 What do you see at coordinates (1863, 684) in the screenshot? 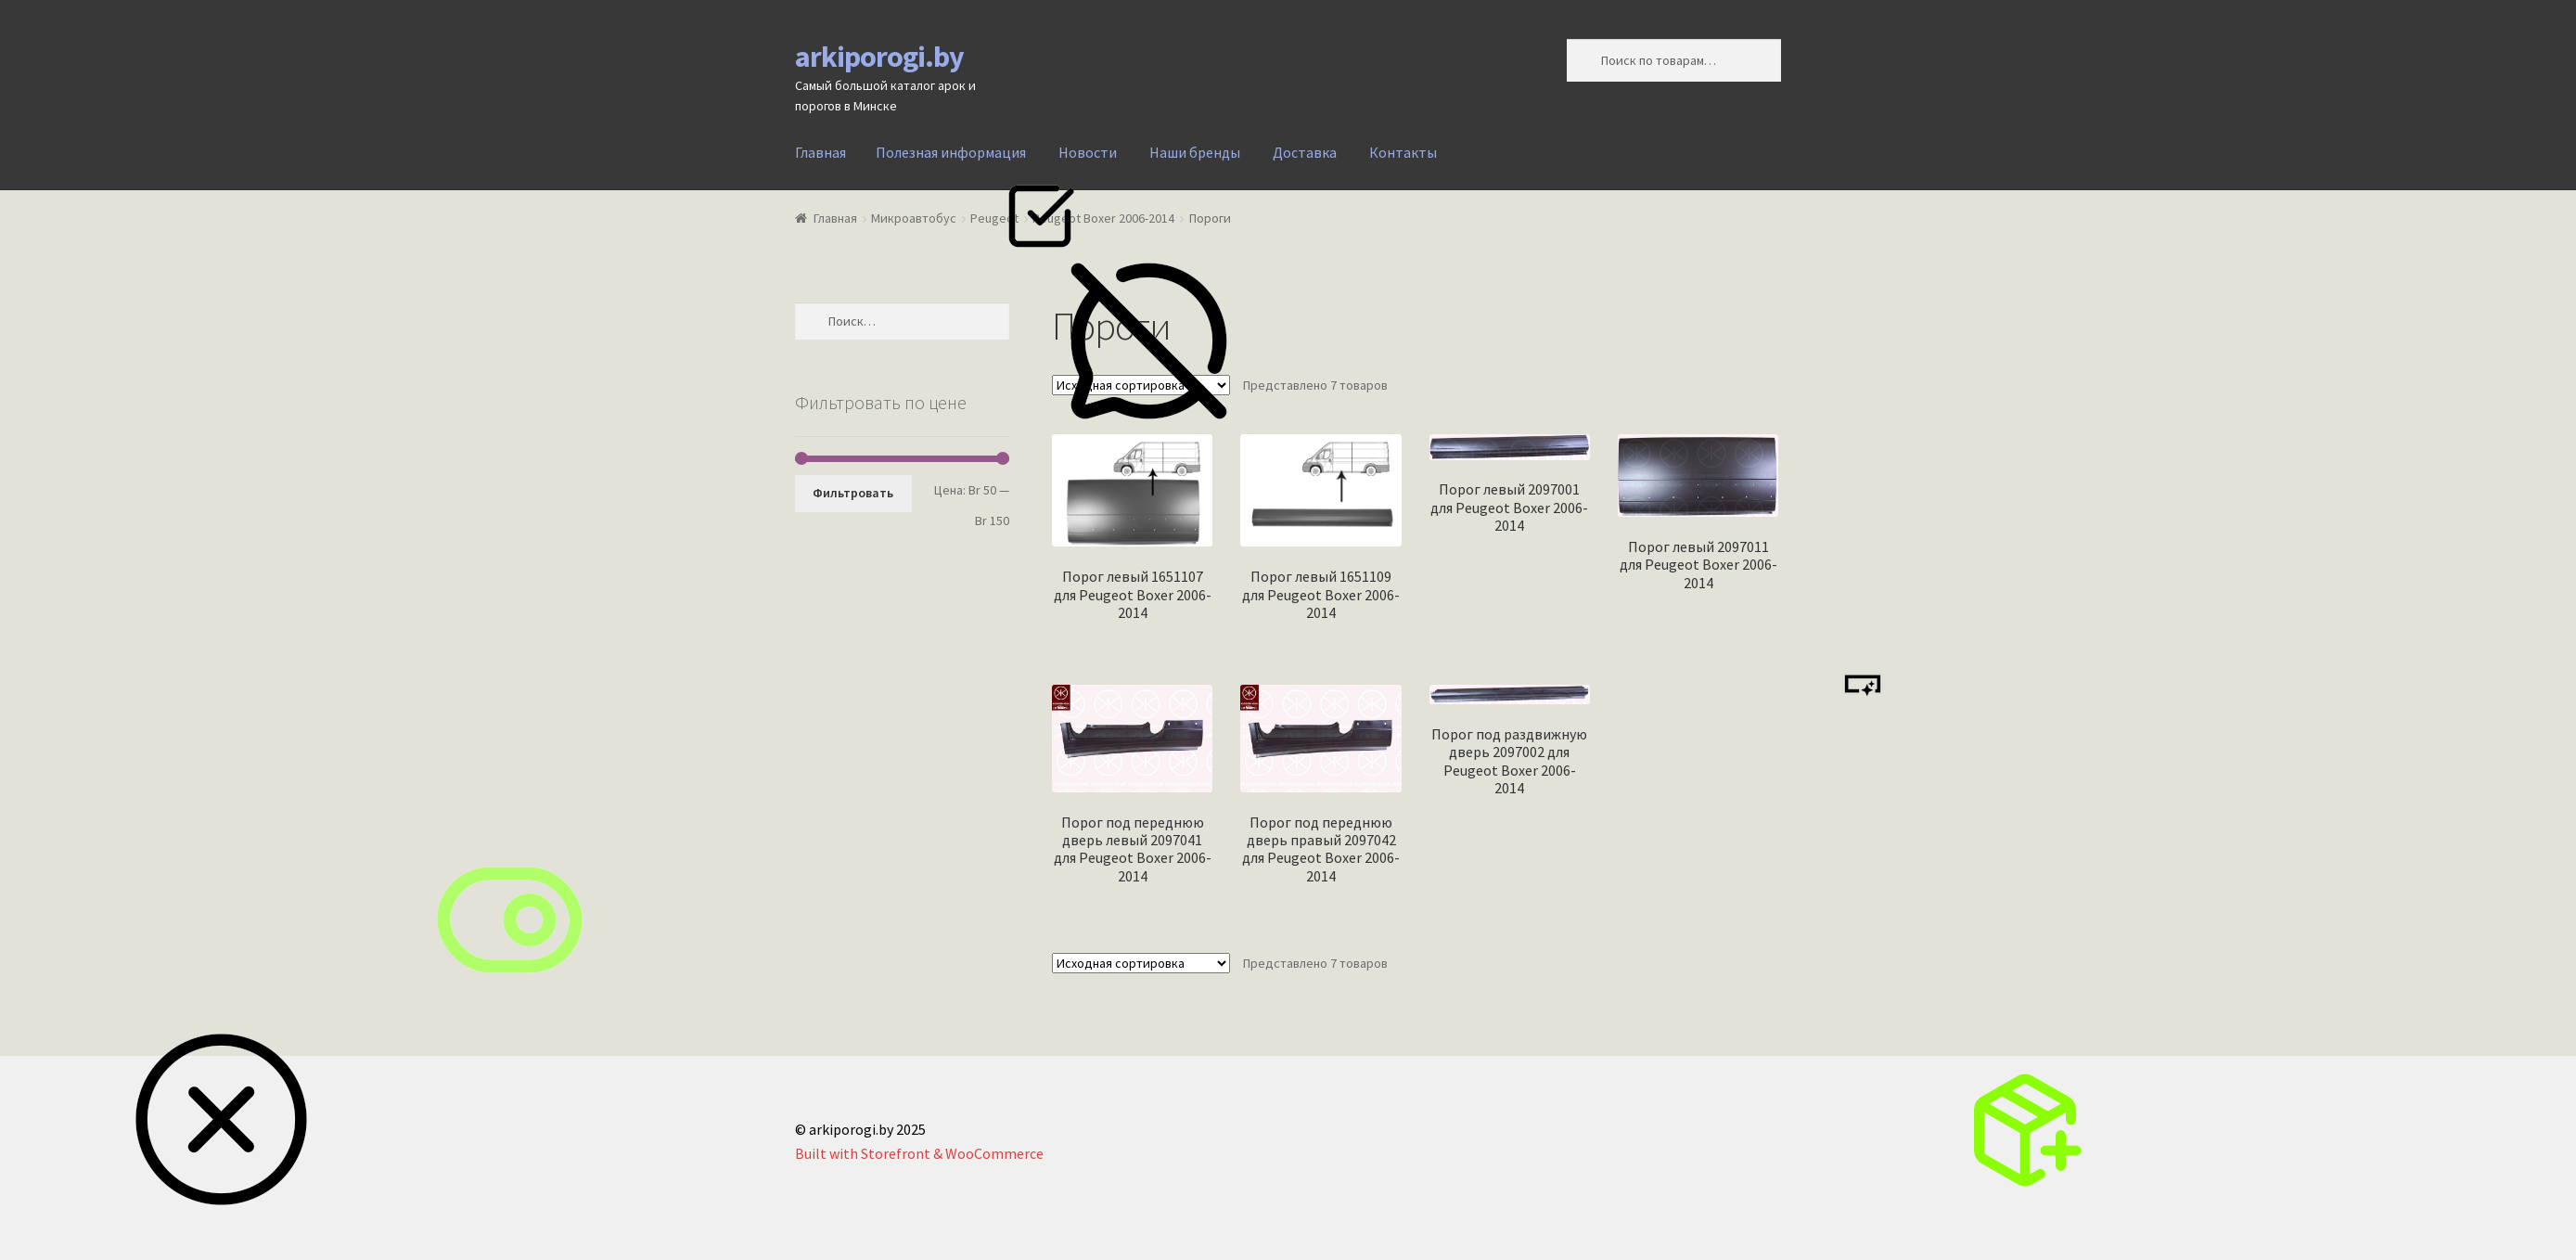
I see `add a smart action or AI-powered button` at bounding box center [1863, 684].